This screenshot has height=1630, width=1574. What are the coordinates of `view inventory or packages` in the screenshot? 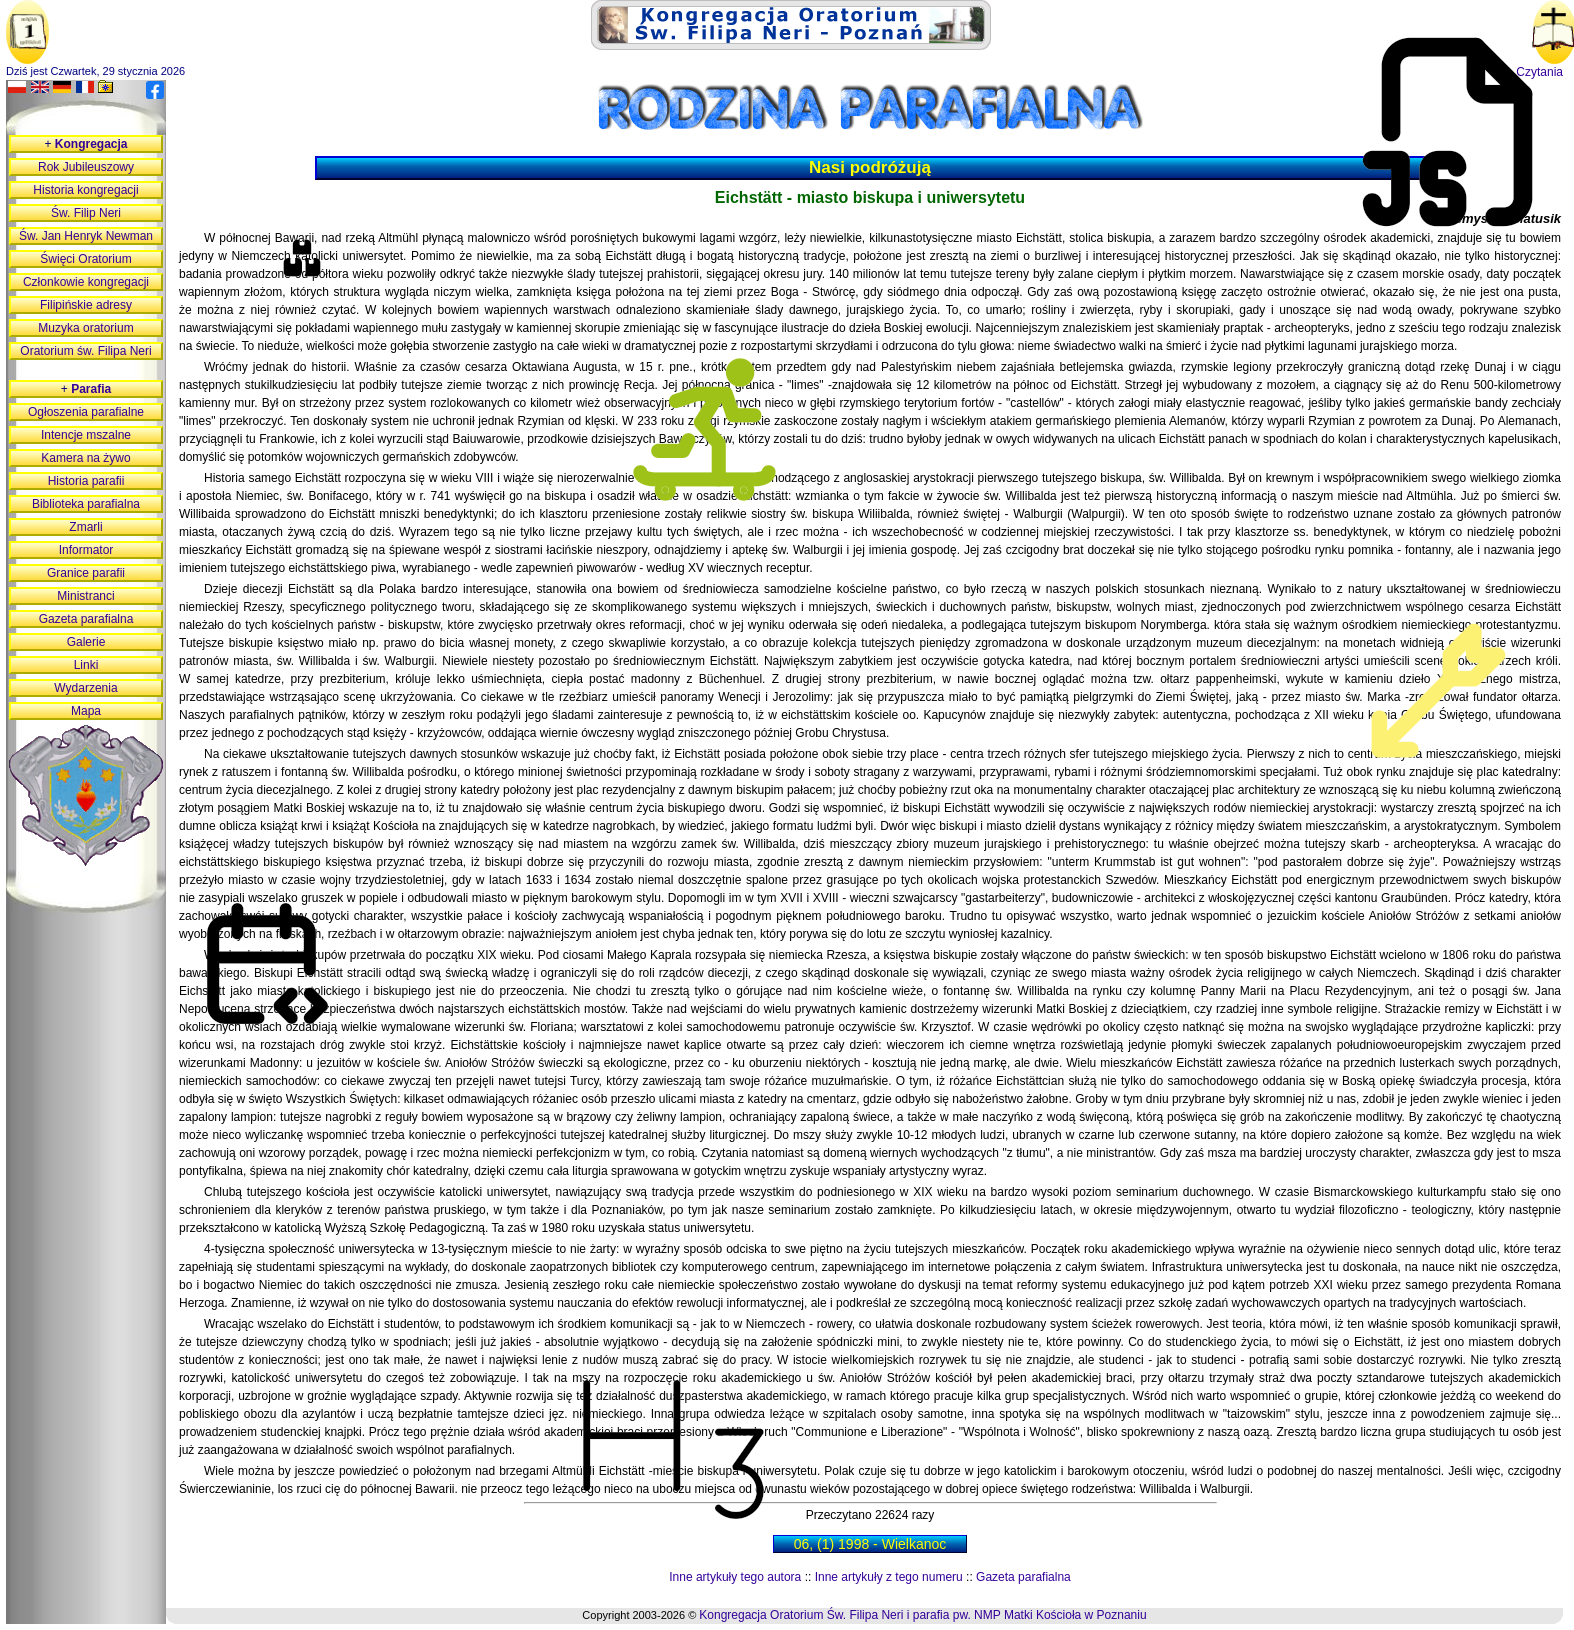 It's located at (302, 258).